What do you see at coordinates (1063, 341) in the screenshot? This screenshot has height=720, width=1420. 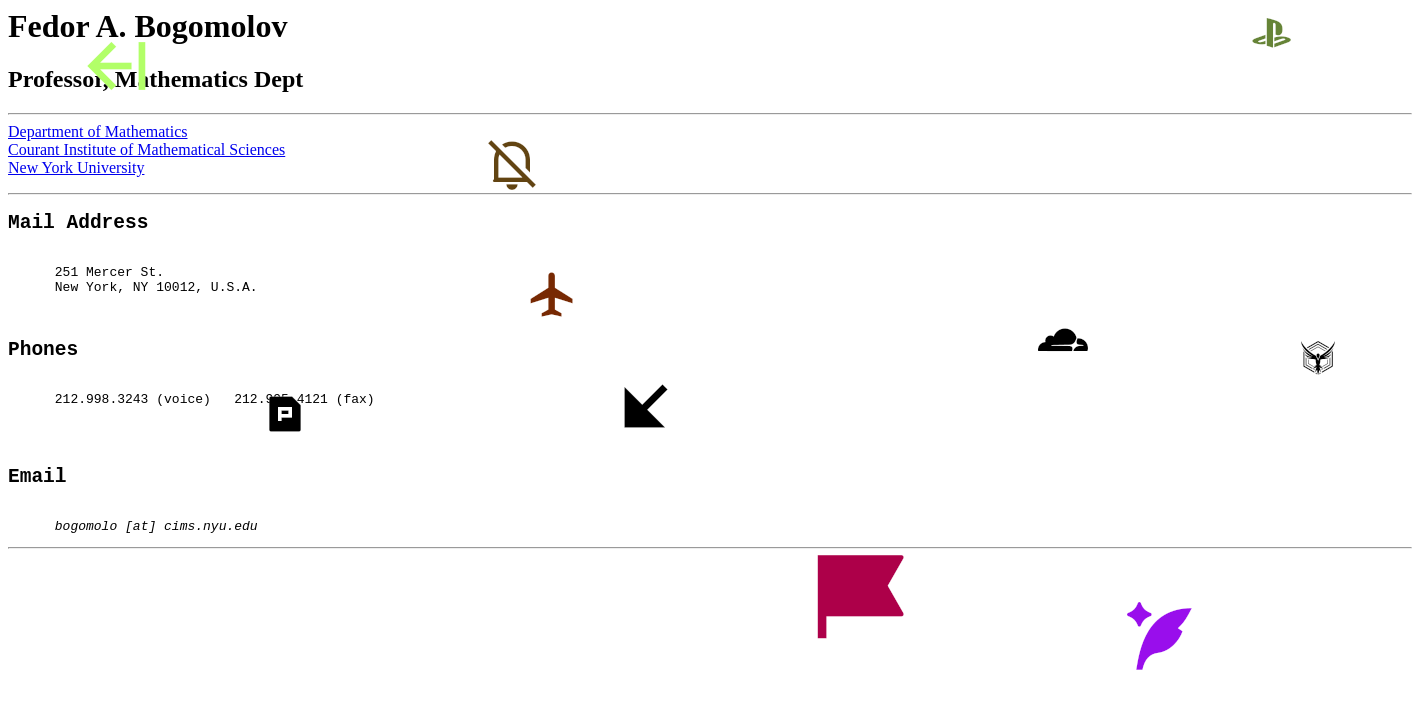 I see `Cloudflare logo` at bounding box center [1063, 341].